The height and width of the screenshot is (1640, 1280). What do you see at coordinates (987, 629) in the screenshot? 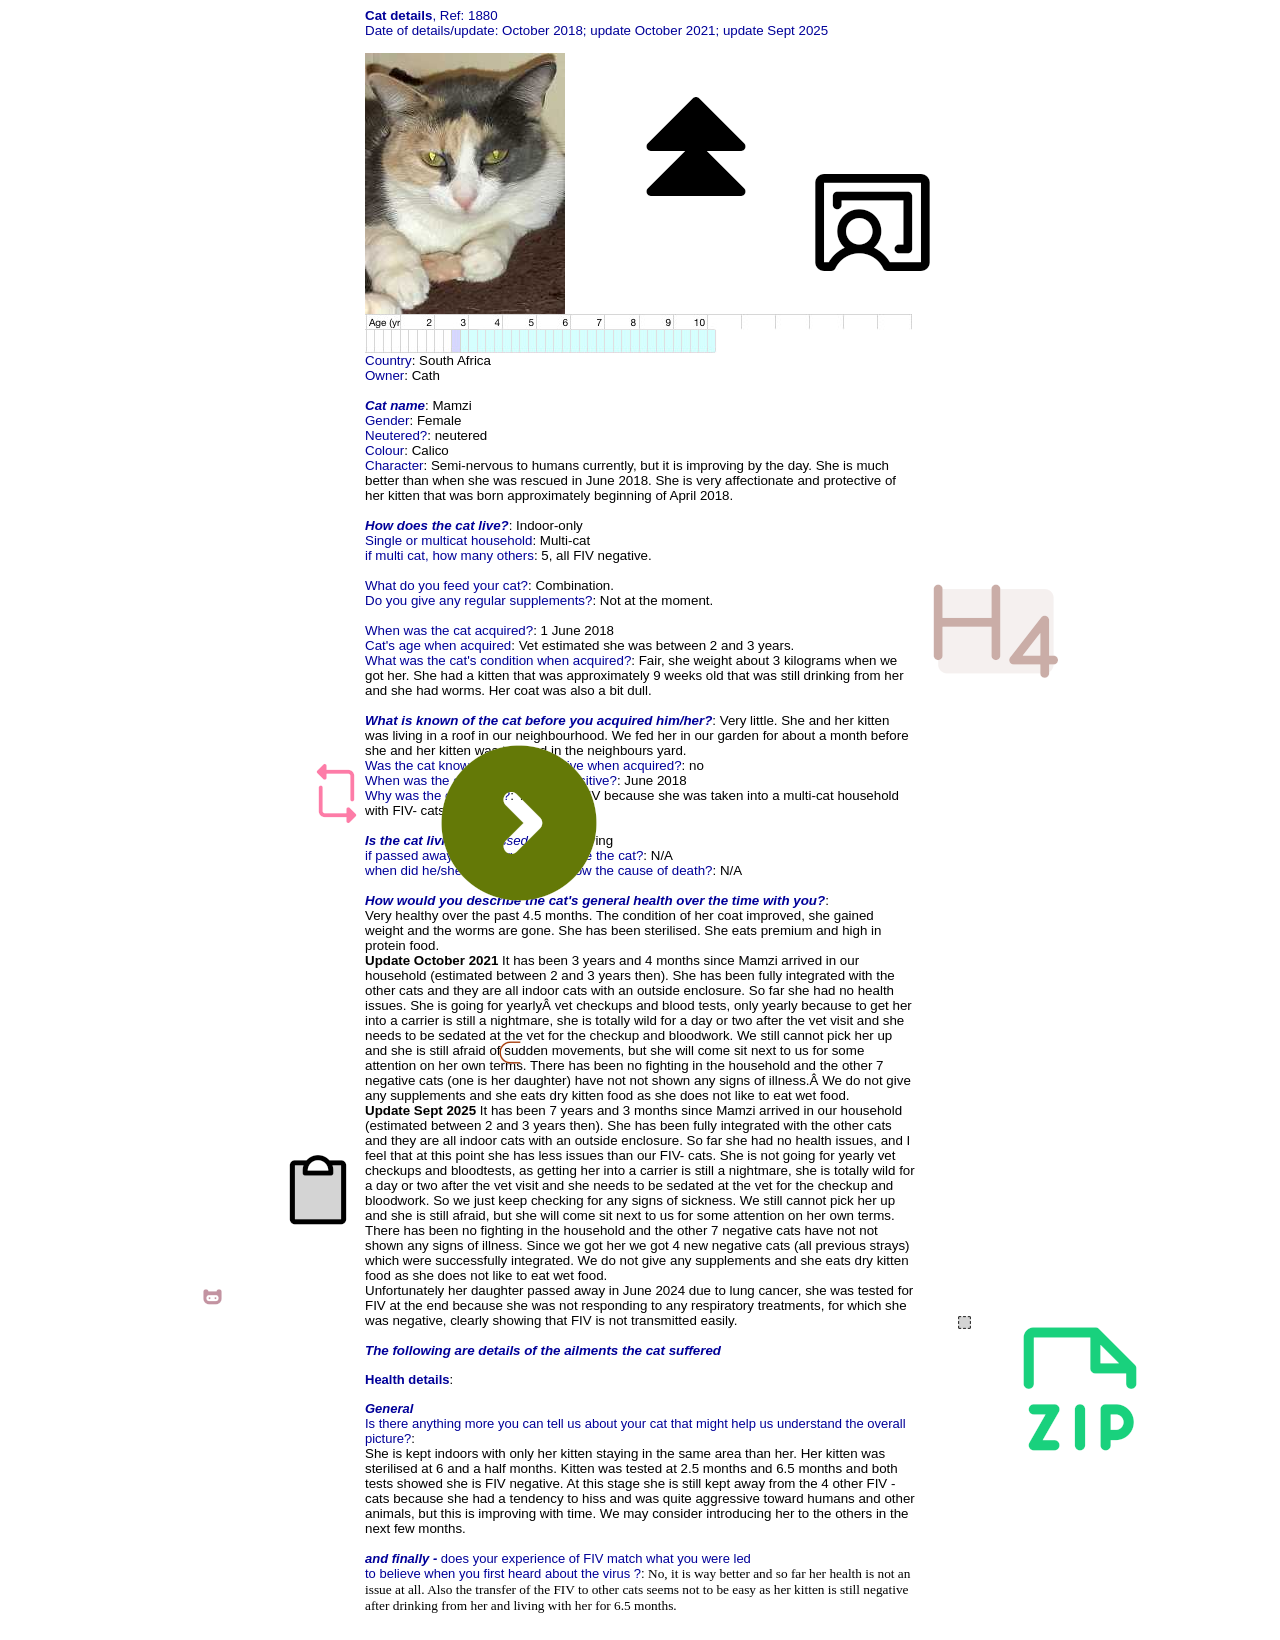
I see `format text as heading level 4` at bounding box center [987, 629].